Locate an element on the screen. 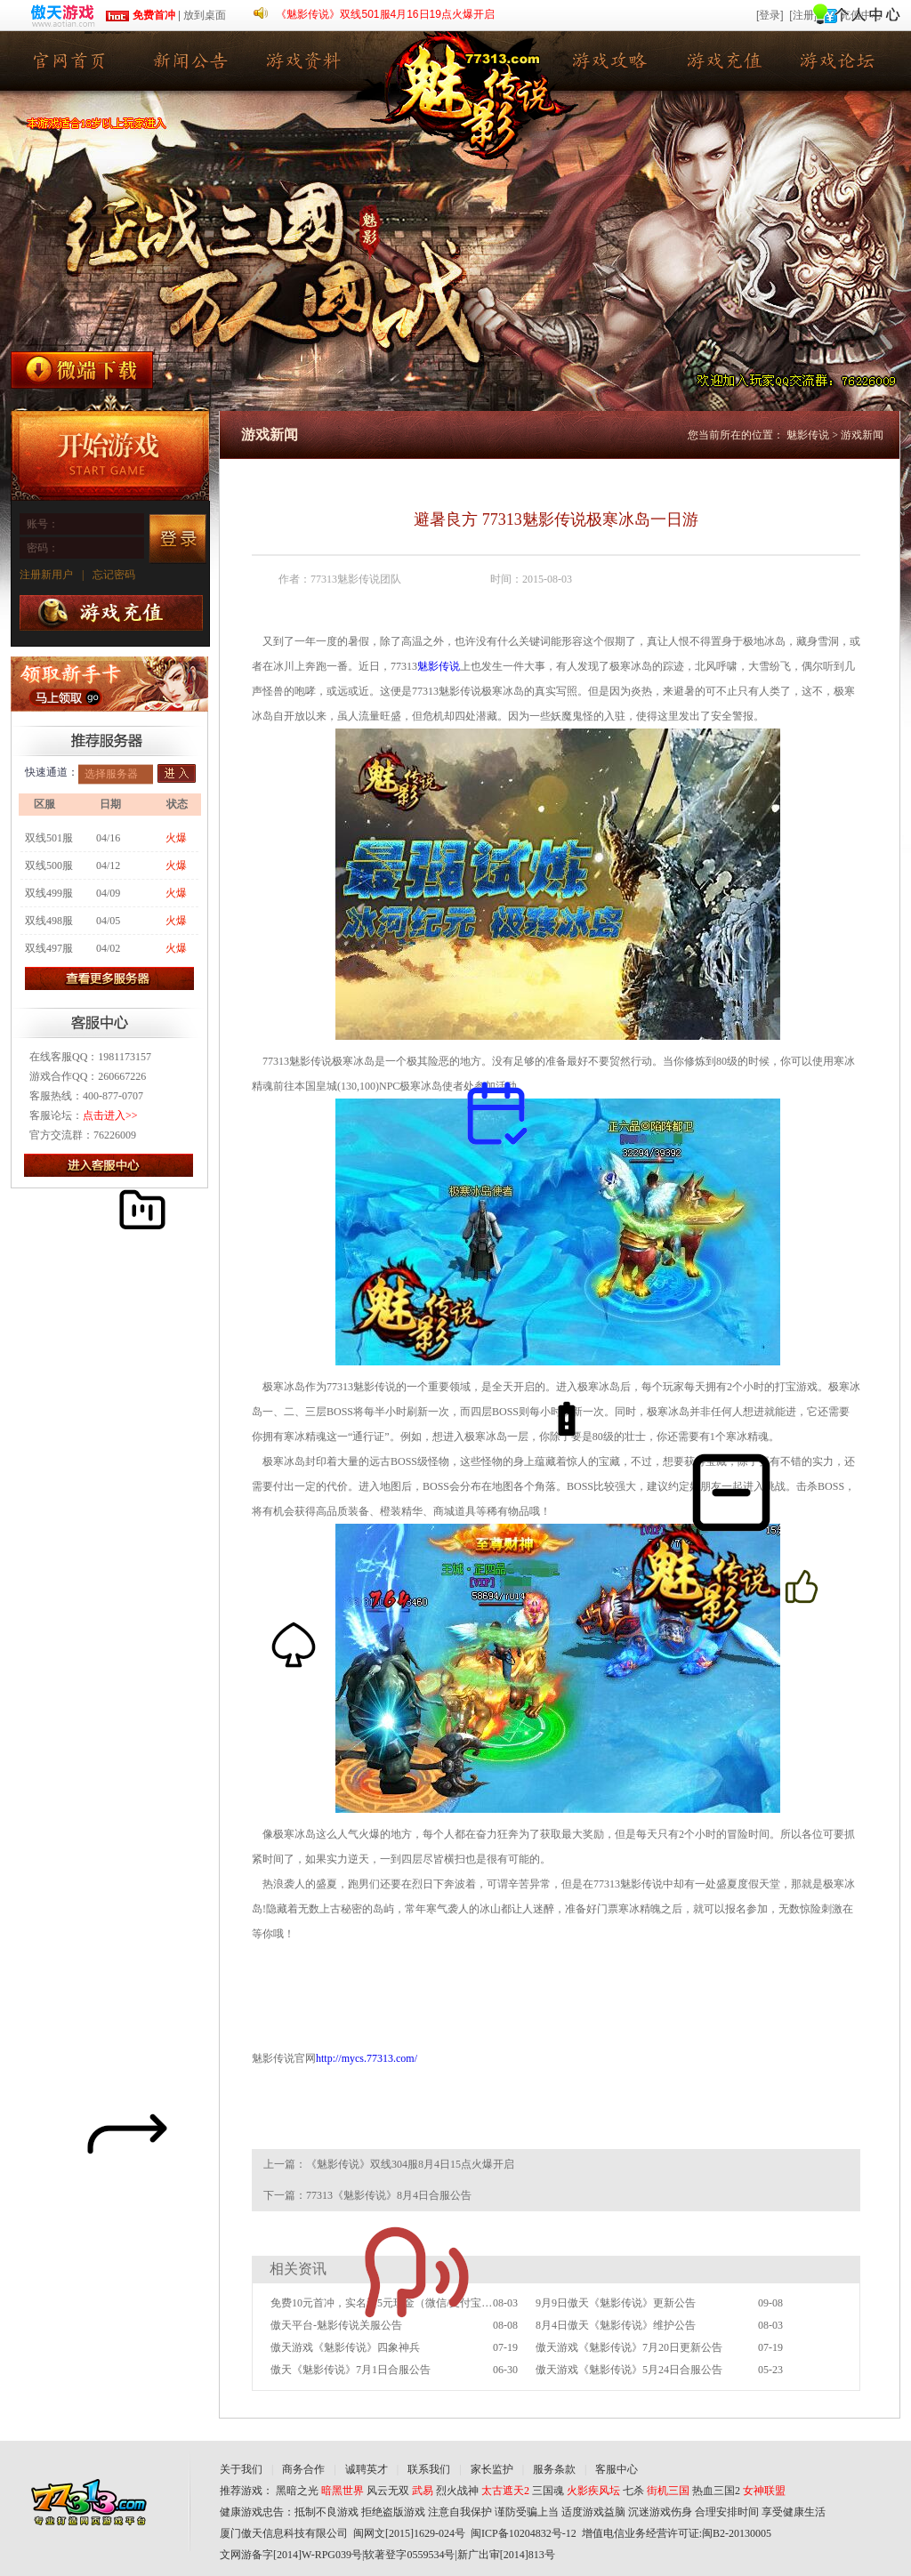 The width and height of the screenshot is (911, 2576). like or upvote content is located at coordinates (801, 1587).